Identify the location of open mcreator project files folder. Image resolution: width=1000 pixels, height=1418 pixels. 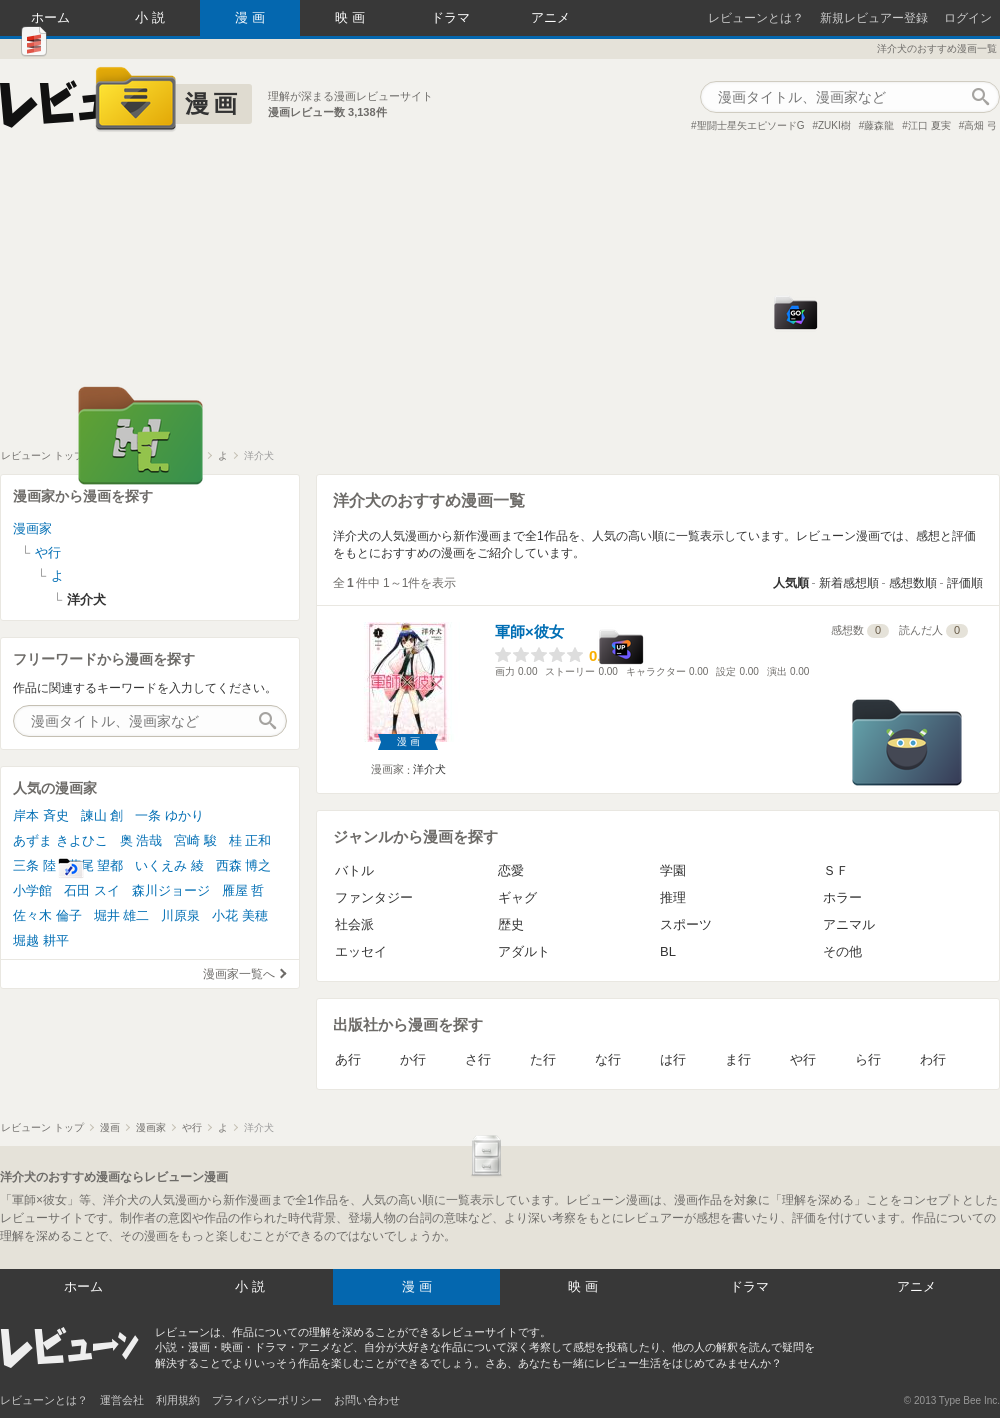
(140, 439).